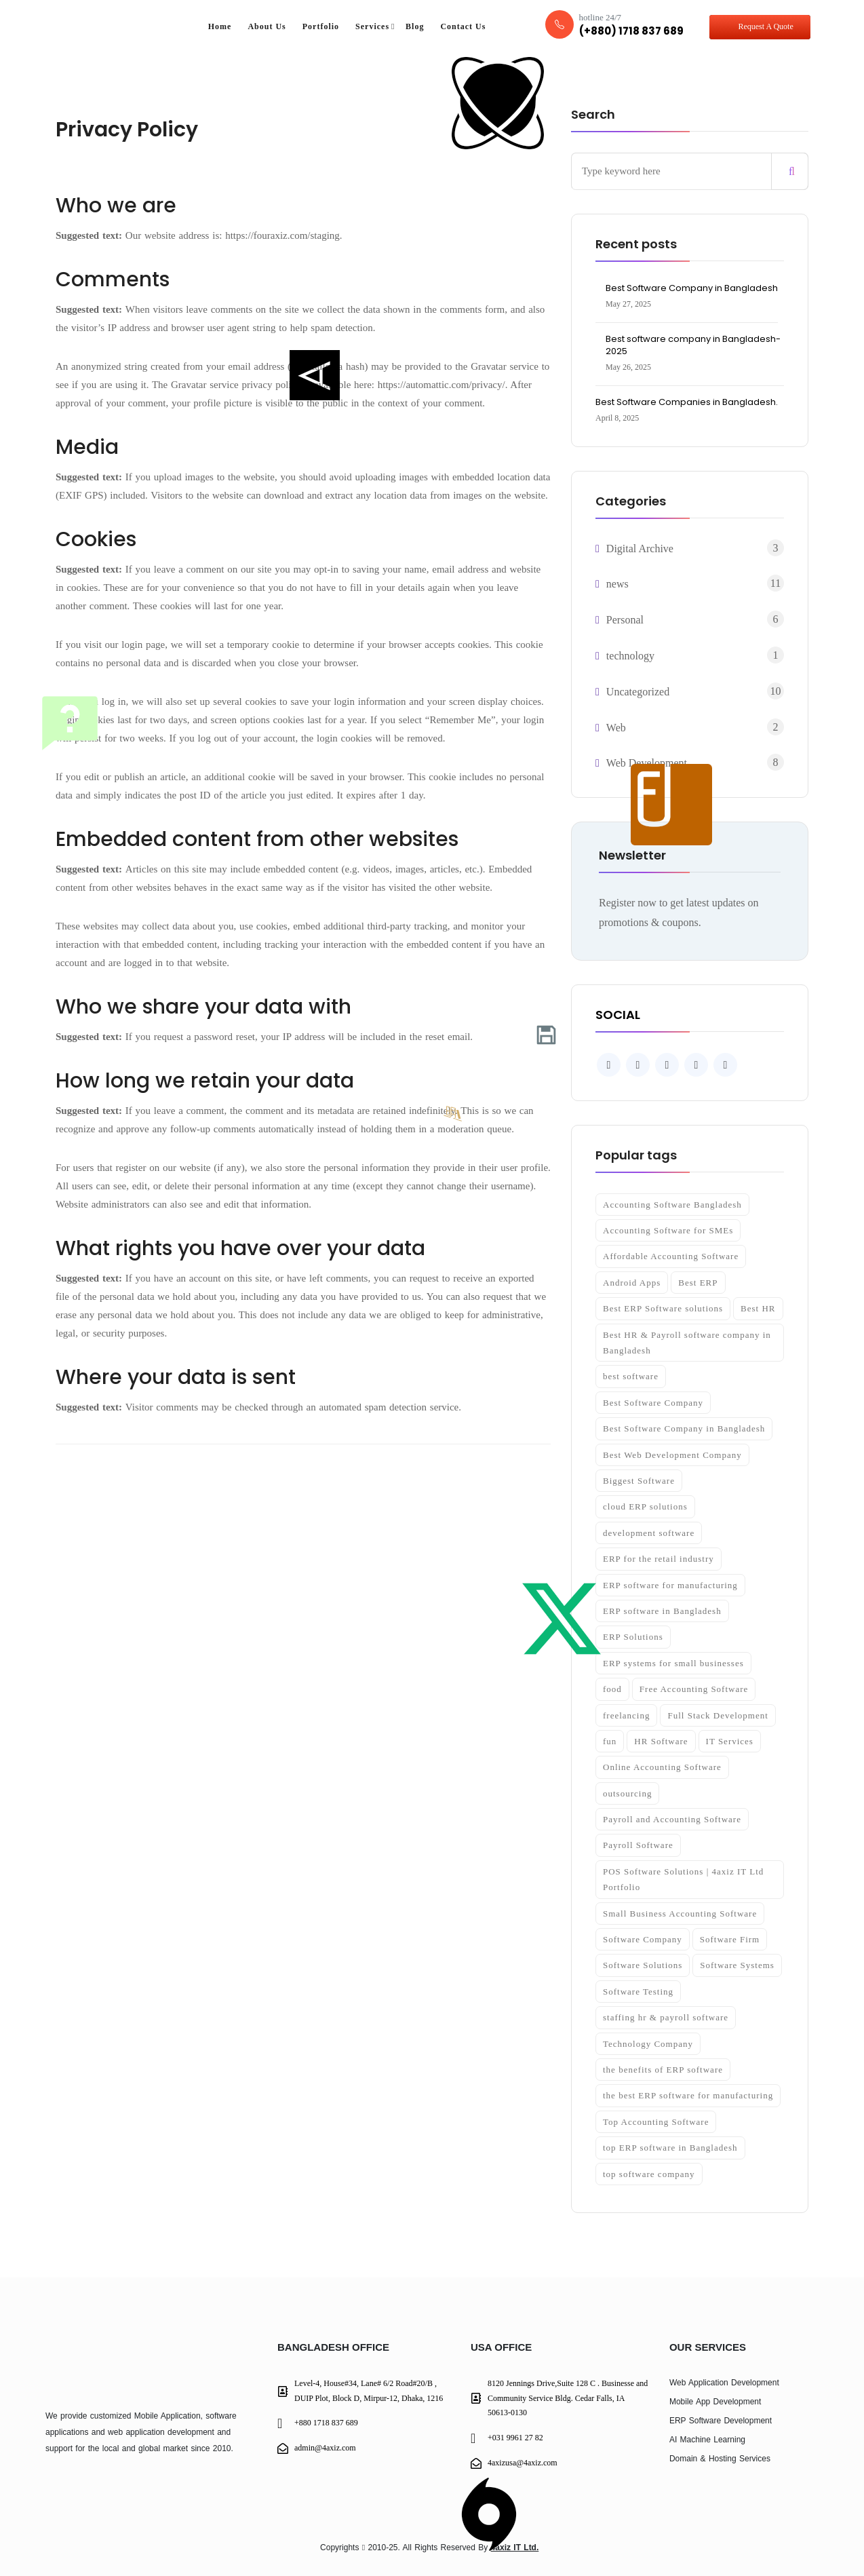  Describe the element at coordinates (315, 375) in the screenshot. I see `aerospike database logo` at that location.